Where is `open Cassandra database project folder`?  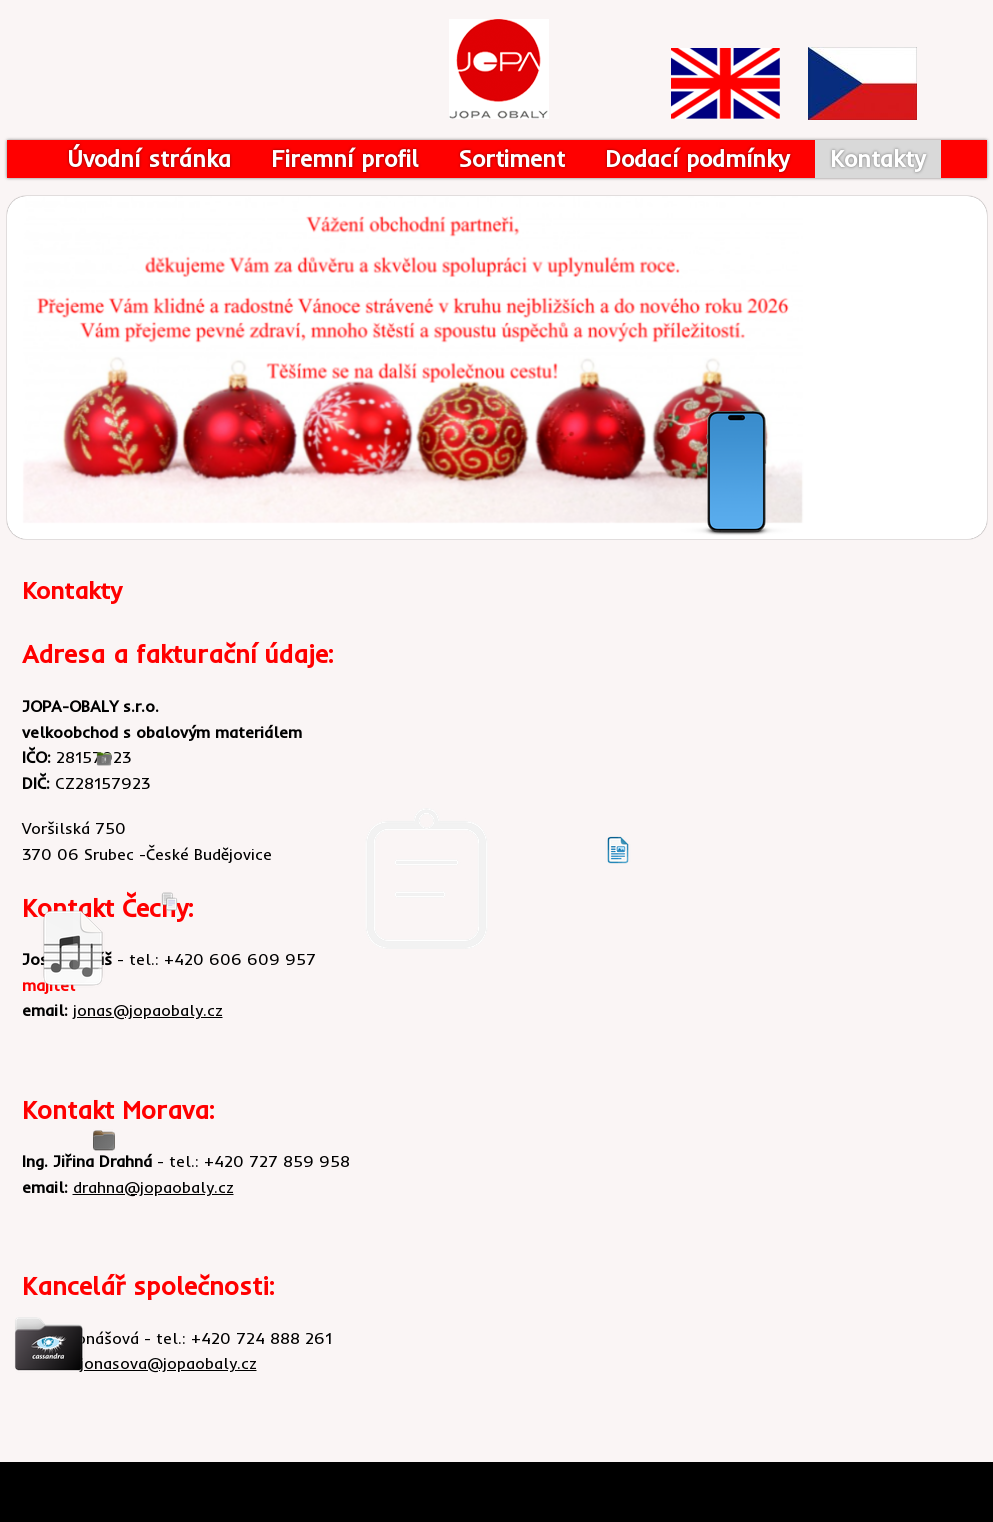 open Cassandra database project folder is located at coordinates (48, 1345).